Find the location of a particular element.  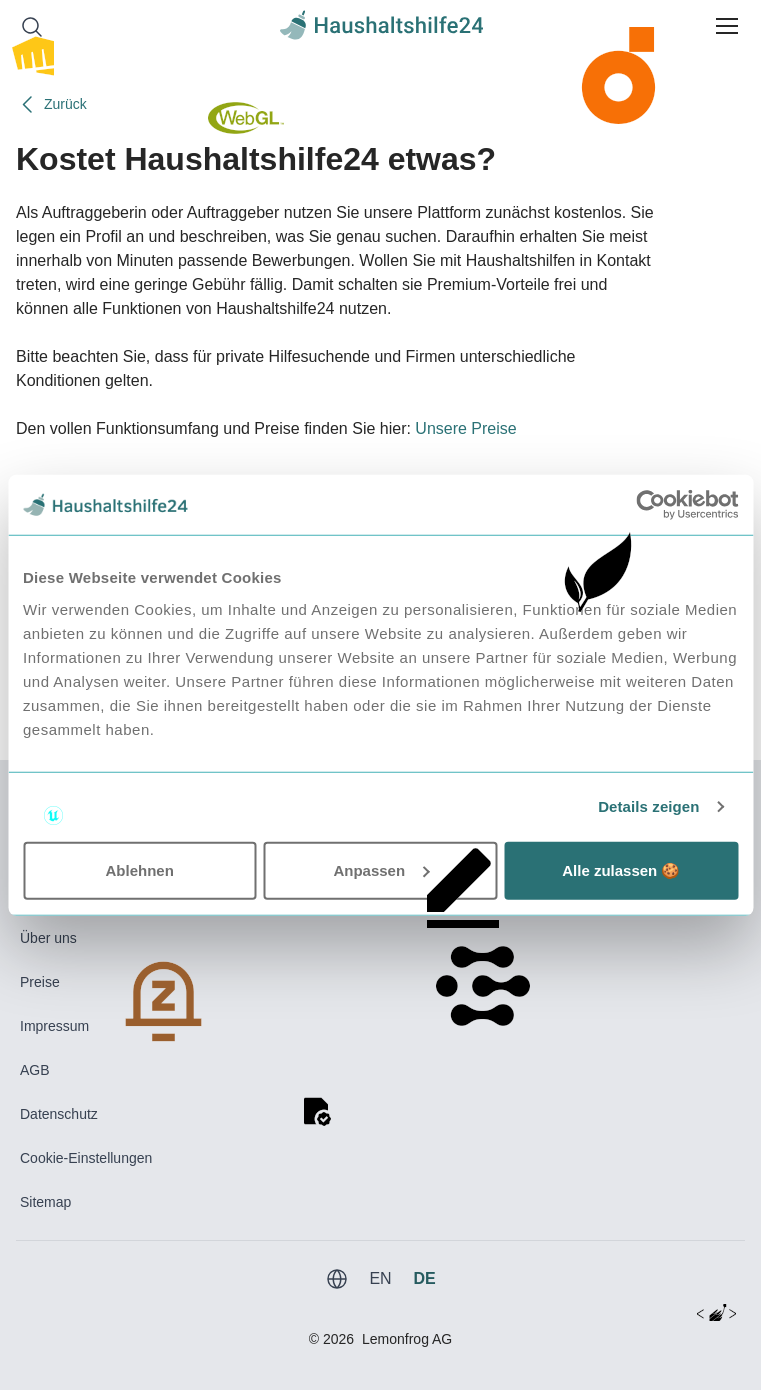

WebGL technology logo is located at coordinates (246, 118).